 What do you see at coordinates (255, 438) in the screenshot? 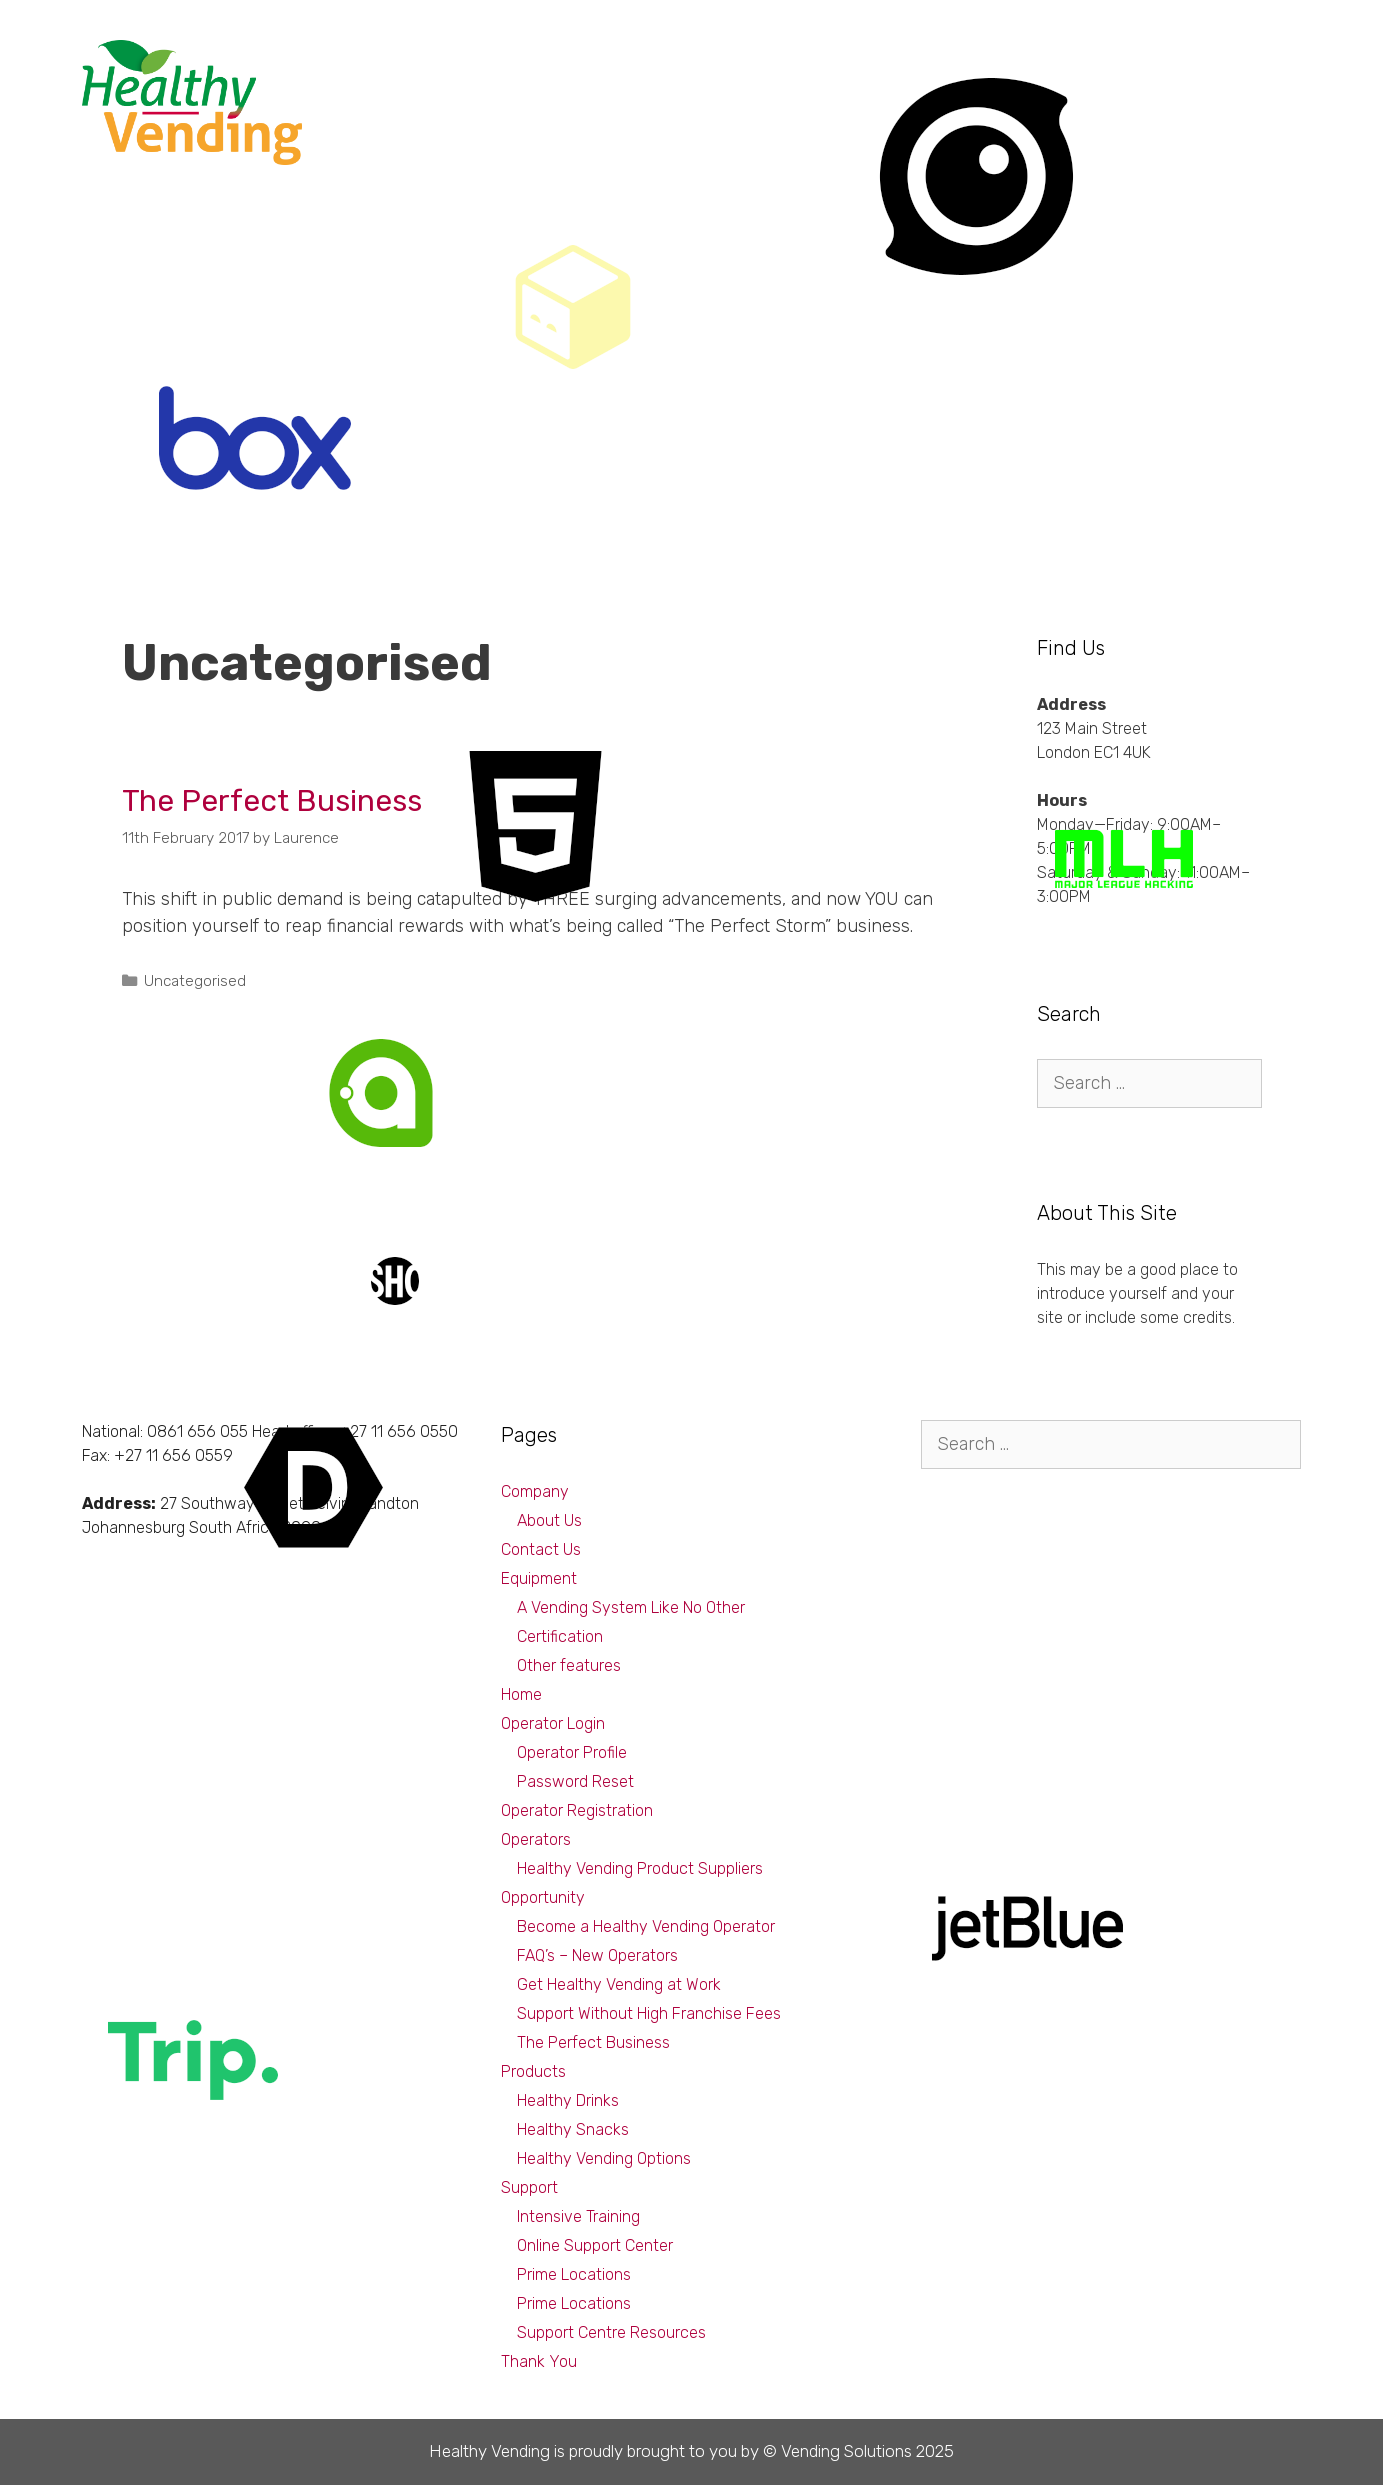
I see `open Box cloud storage app` at bounding box center [255, 438].